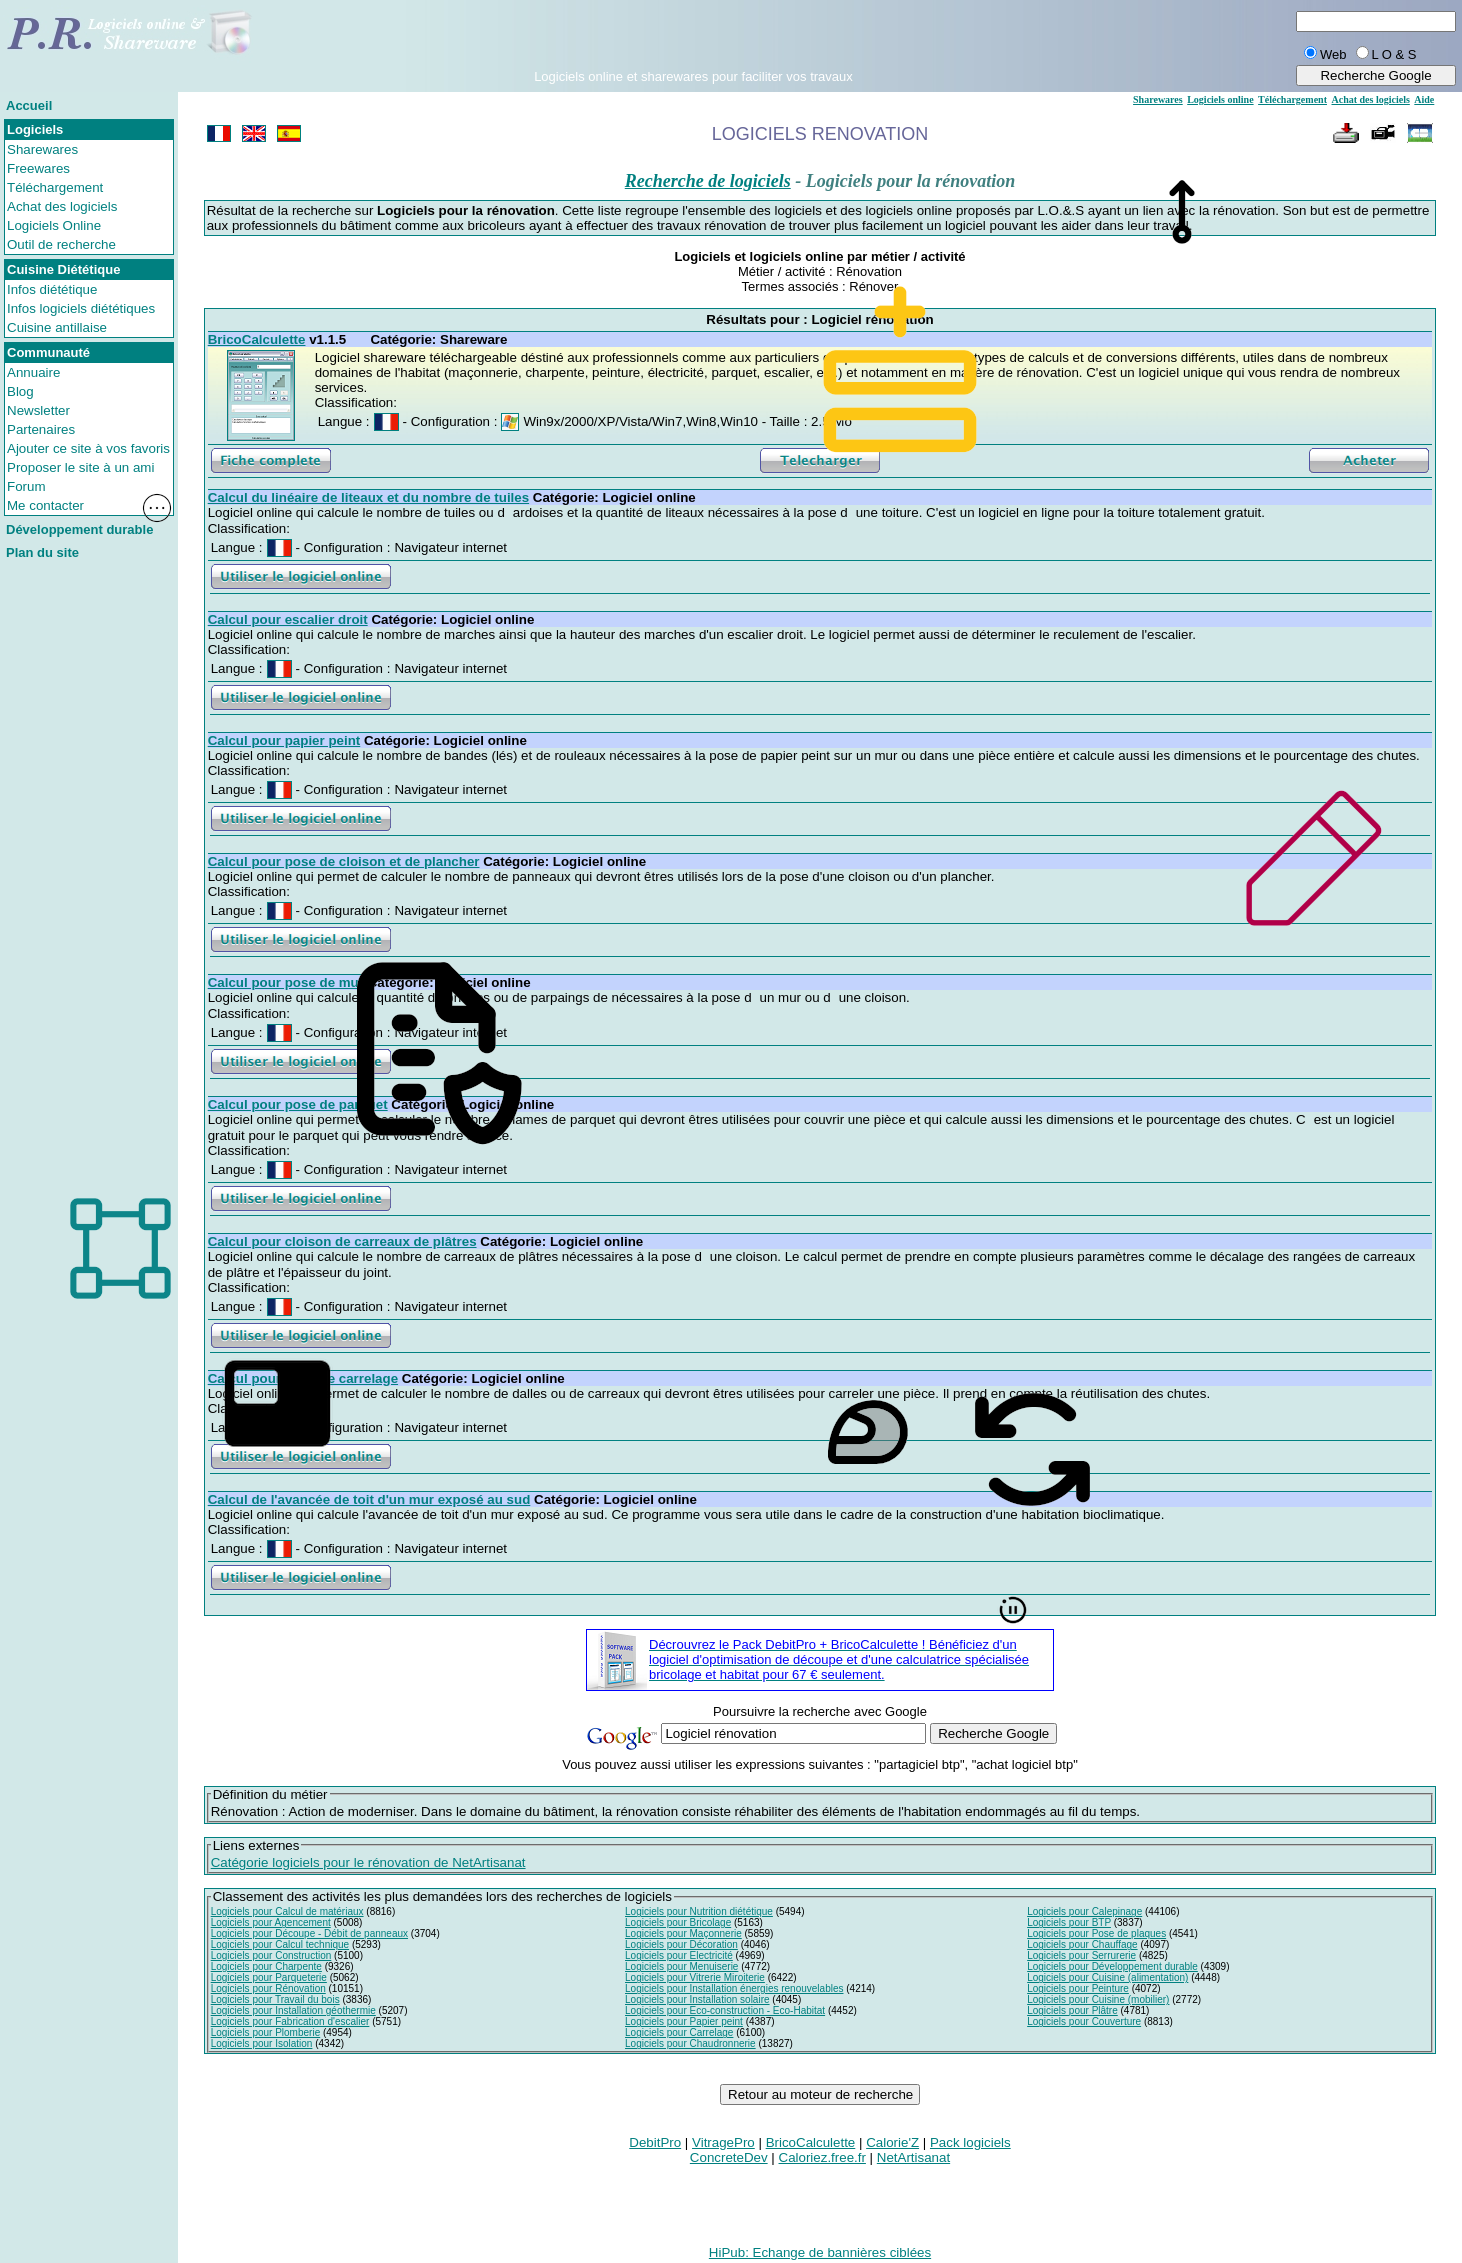  I want to click on add a new row at the top, so click(900, 382).